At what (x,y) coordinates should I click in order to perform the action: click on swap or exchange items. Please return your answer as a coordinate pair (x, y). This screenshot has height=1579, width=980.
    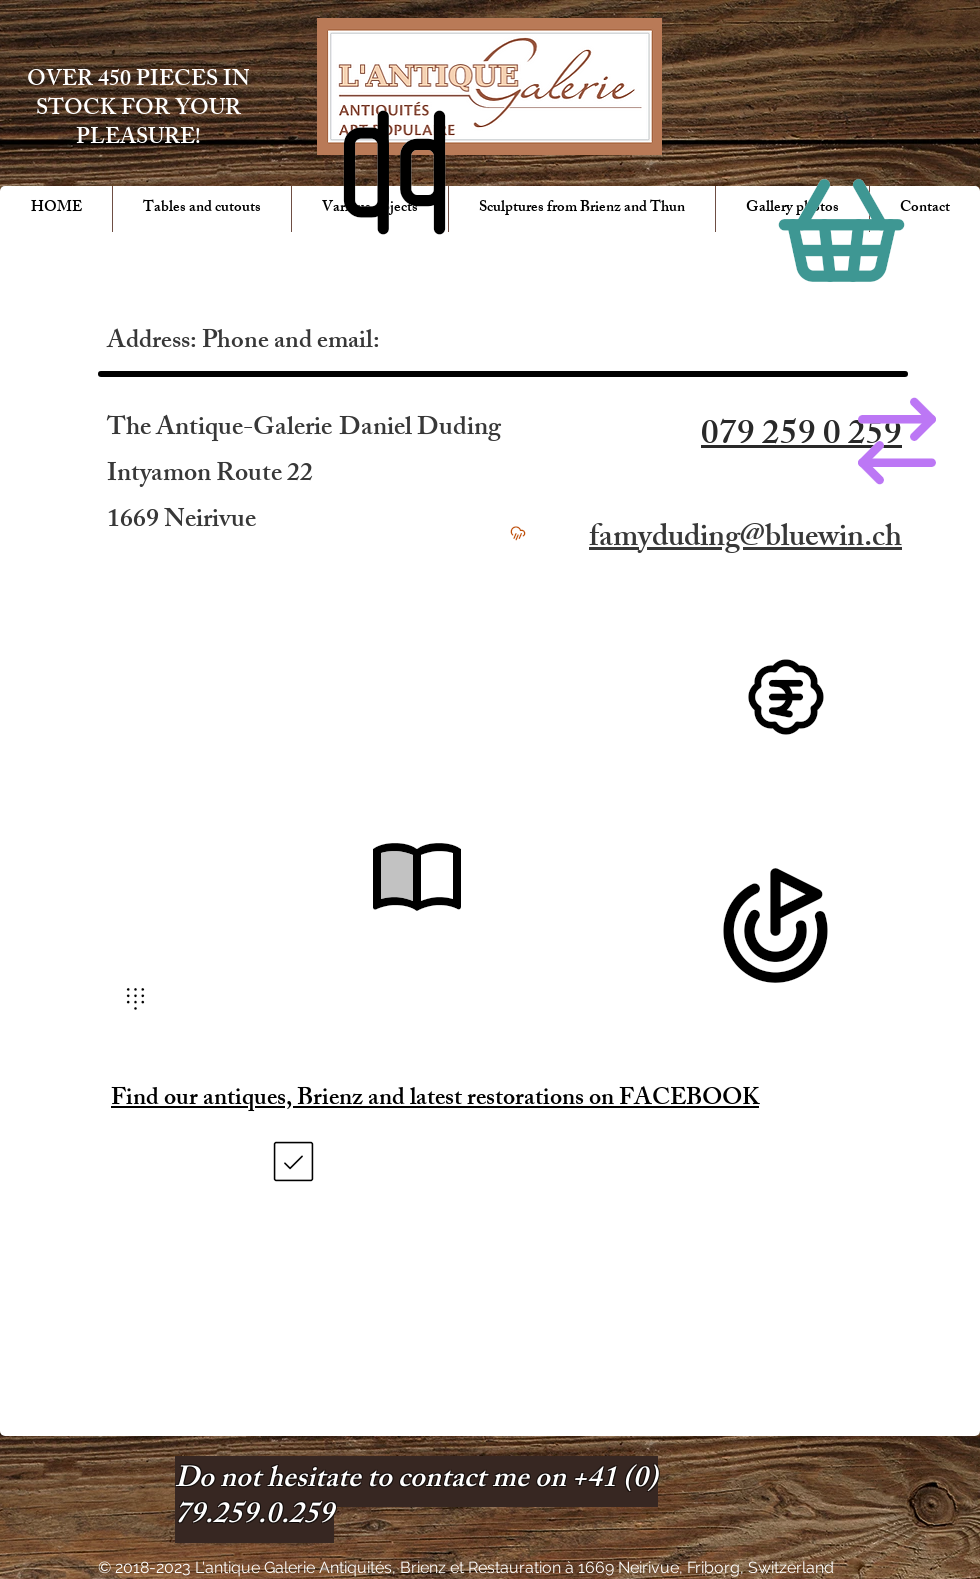
    Looking at the image, I should click on (897, 441).